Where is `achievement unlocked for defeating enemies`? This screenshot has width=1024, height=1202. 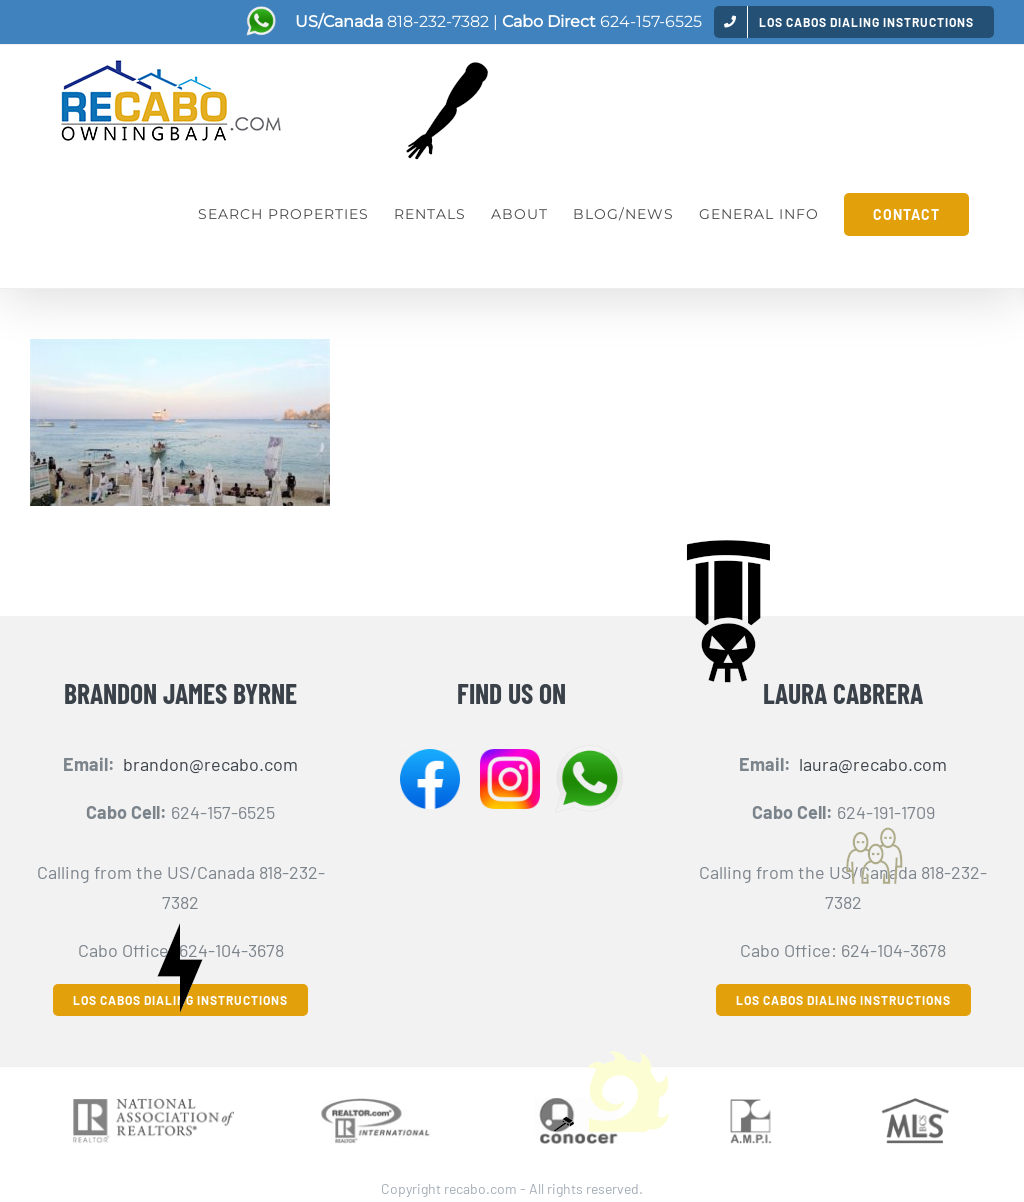 achievement unlocked for defeating enemies is located at coordinates (728, 610).